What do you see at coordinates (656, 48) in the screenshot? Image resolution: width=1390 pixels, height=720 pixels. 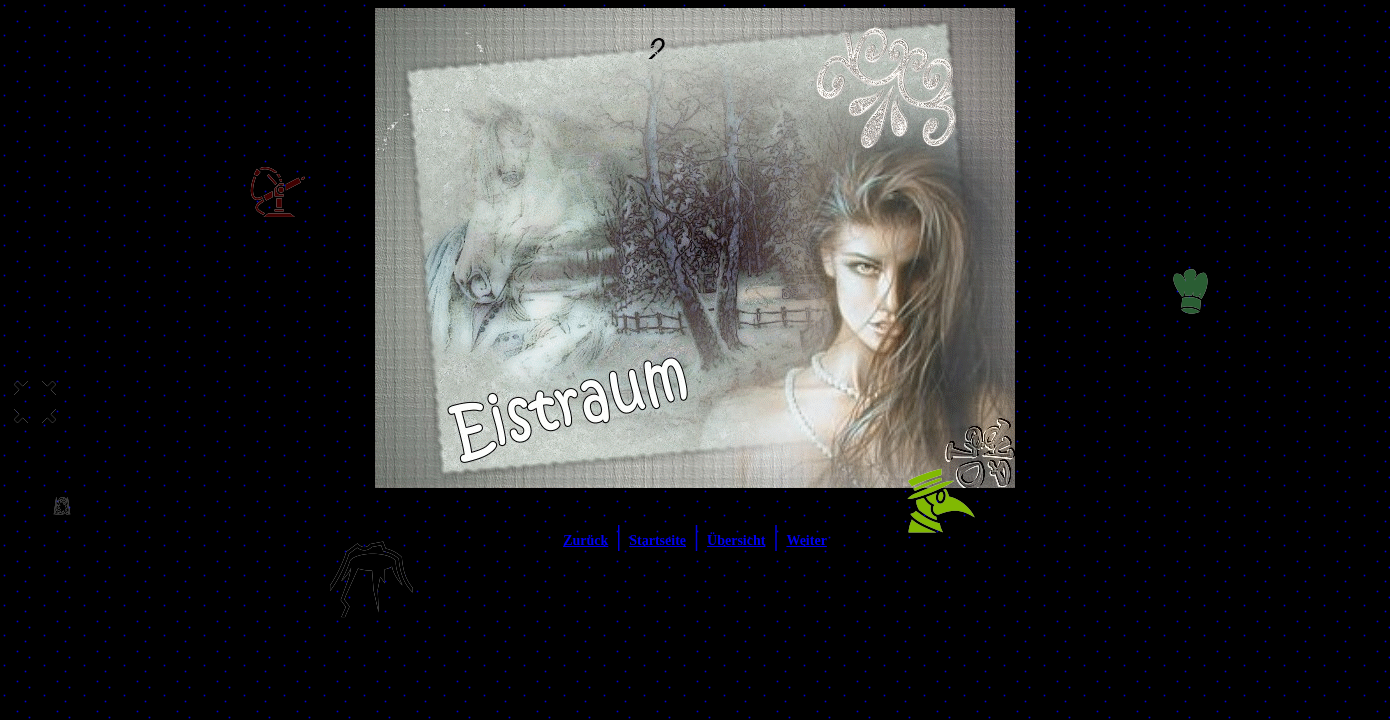 I see `shepherd or pastoral character class icon` at bounding box center [656, 48].